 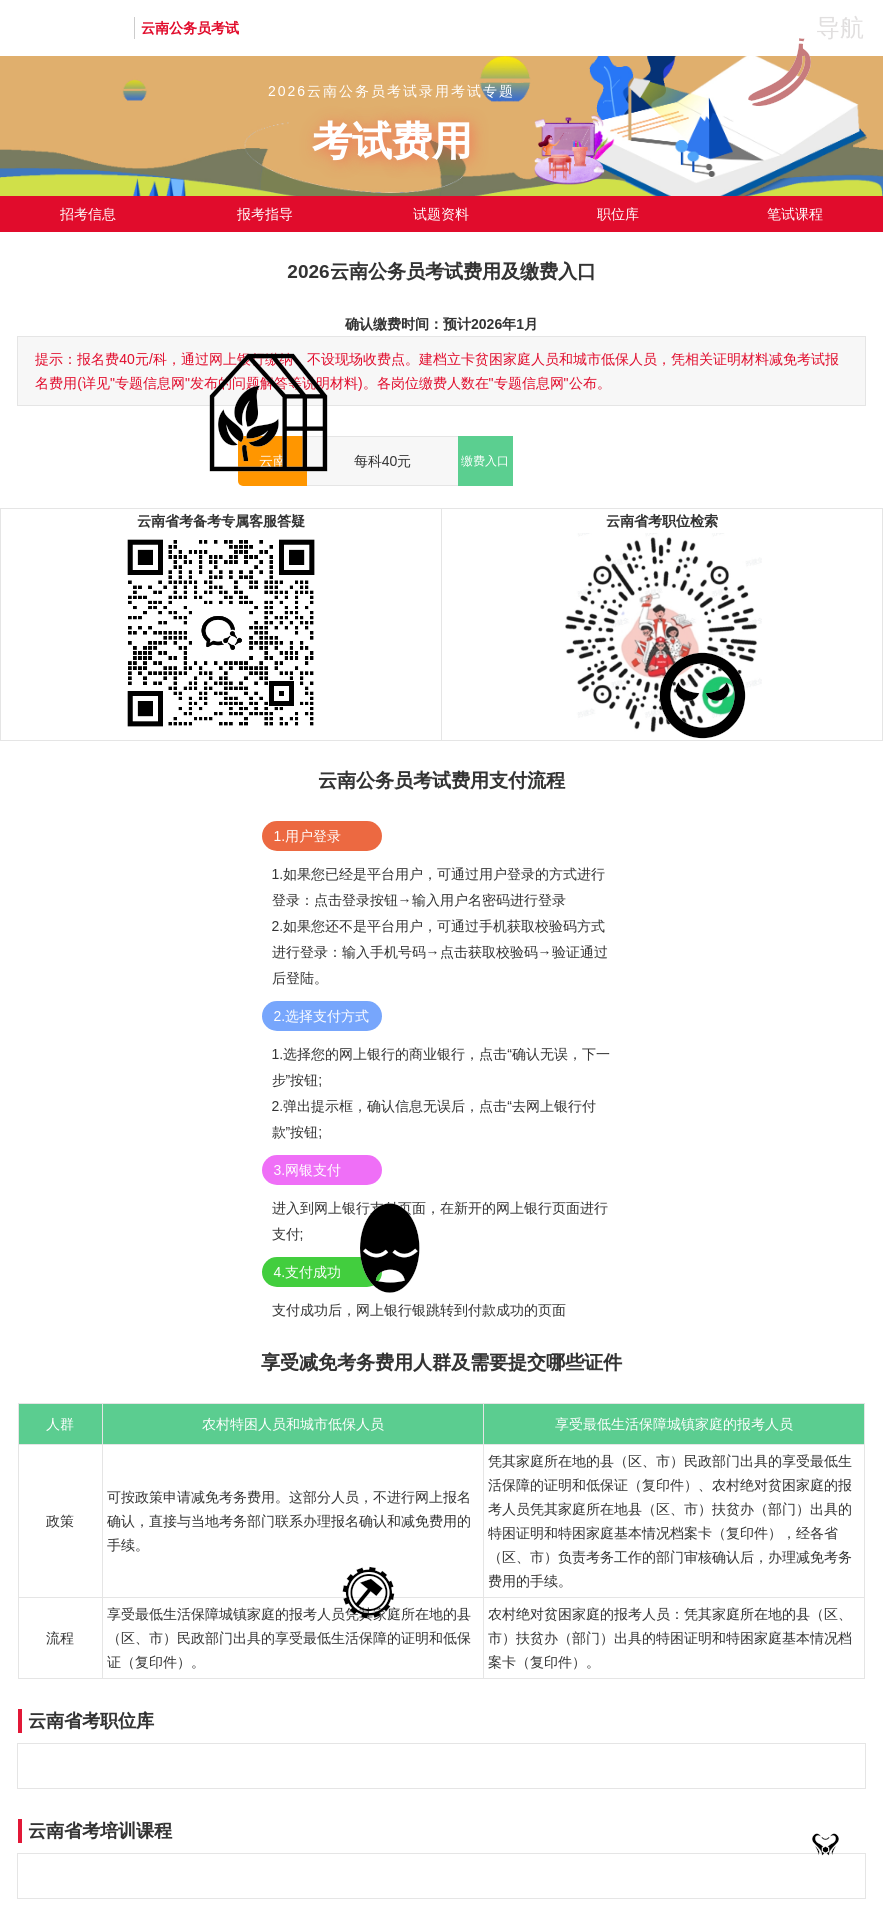 I want to click on access crafting or workshop settings, so click(x=368, y=1592).